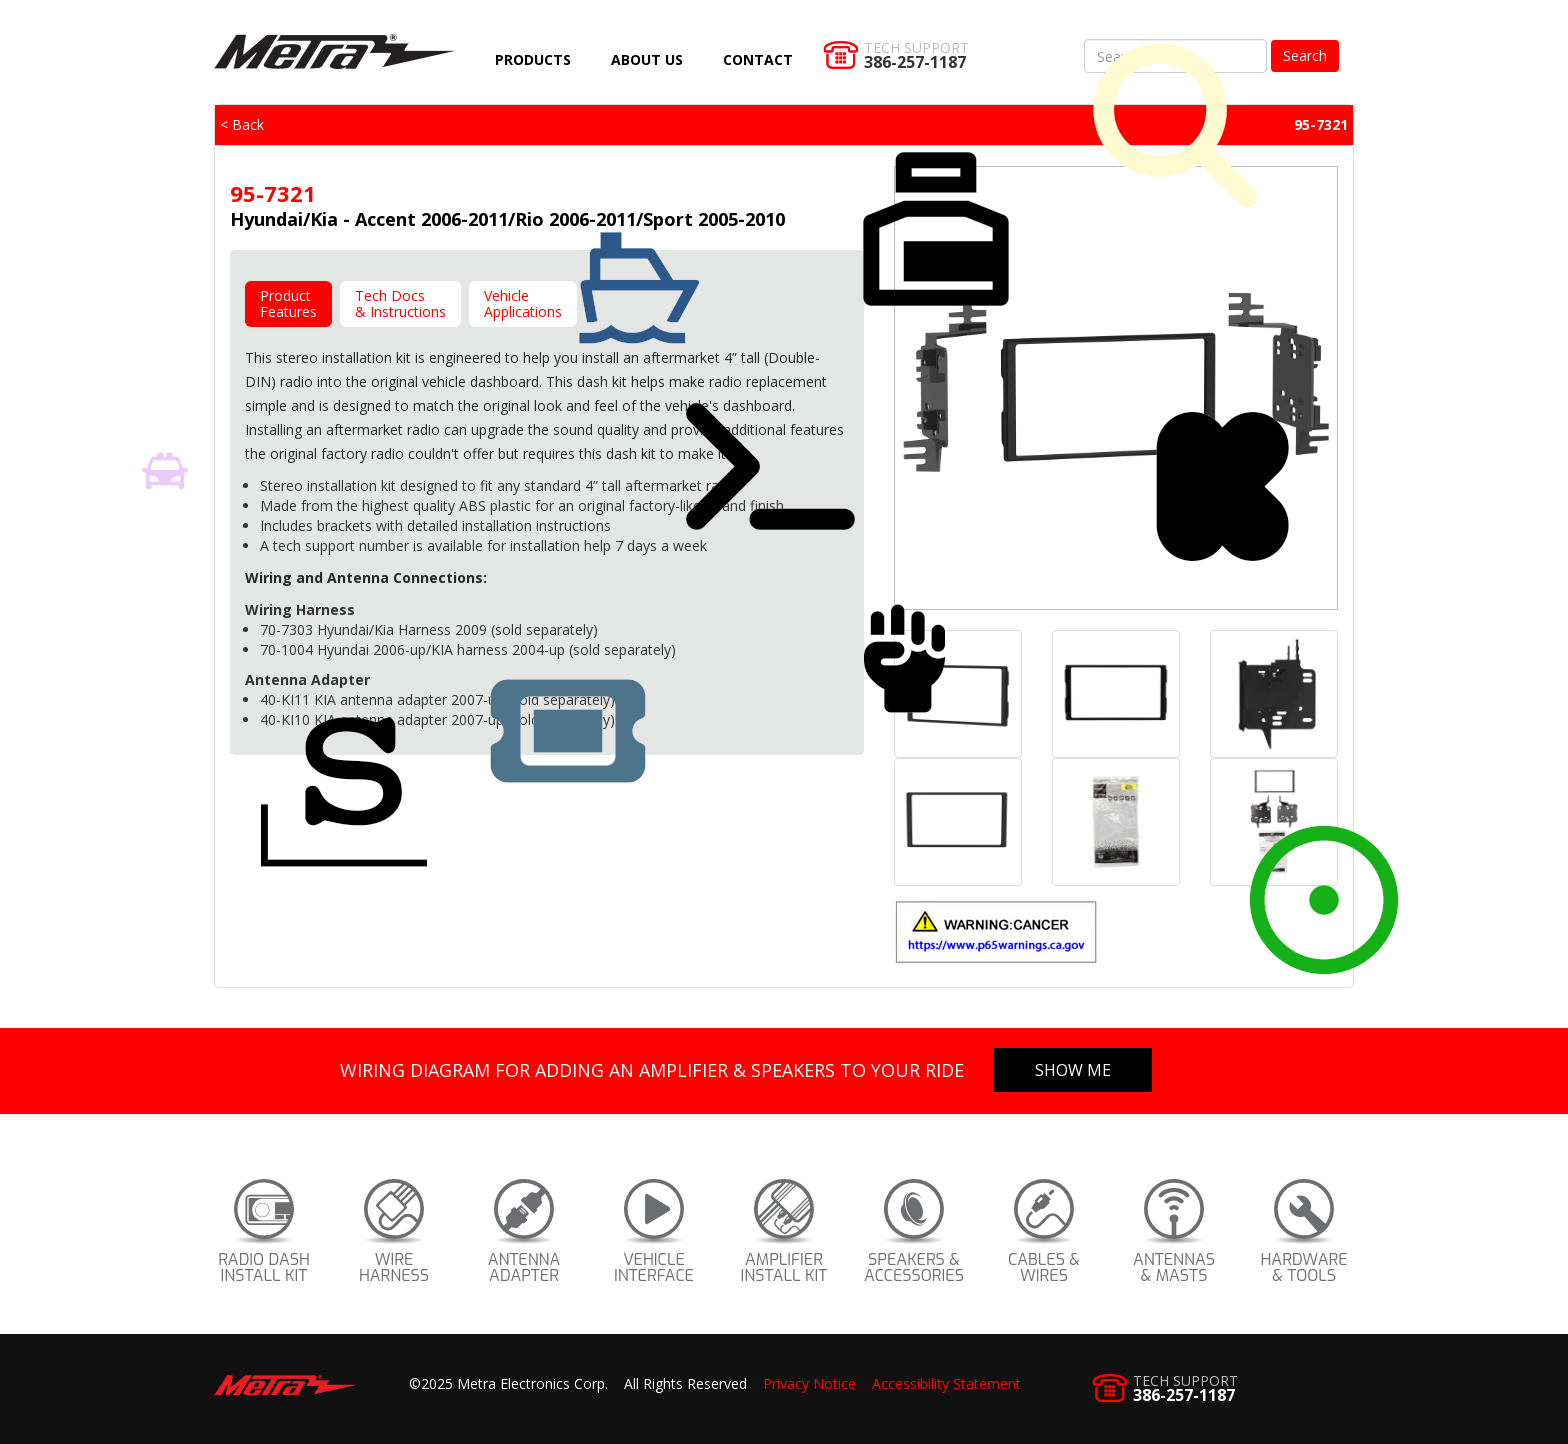  Describe the element at coordinates (637, 290) in the screenshot. I see `view nearby ports or maritime locations` at that location.